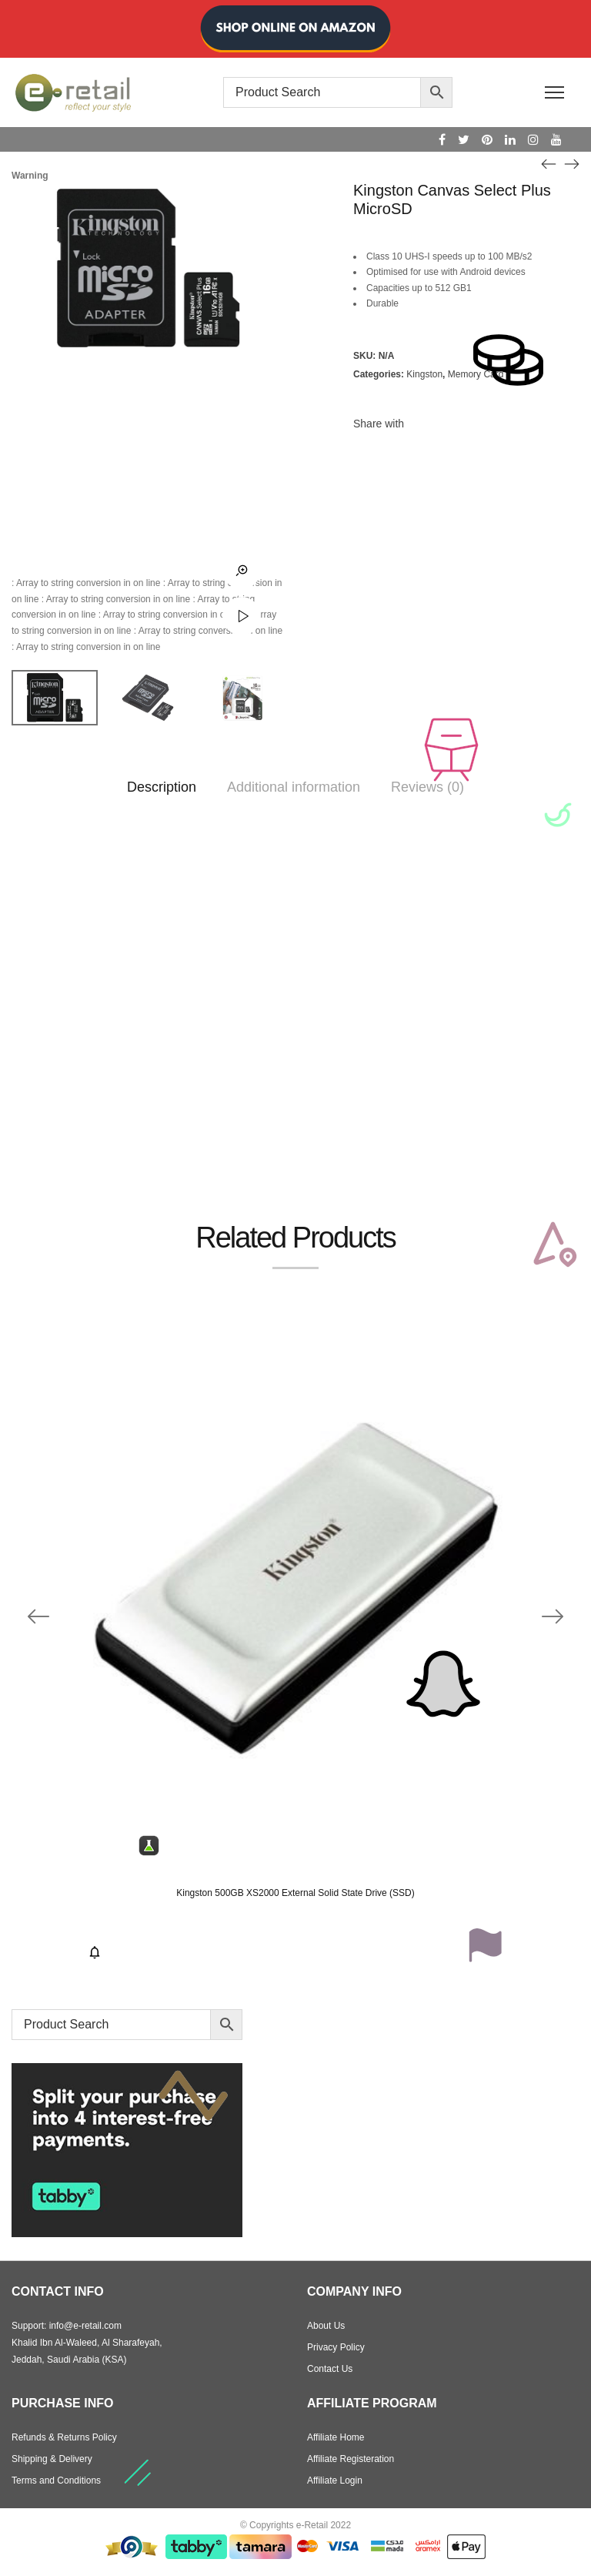 The width and height of the screenshot is (591, 2576). I want to click on flag or bookmark an item for follow-up, so click(484, 1945).